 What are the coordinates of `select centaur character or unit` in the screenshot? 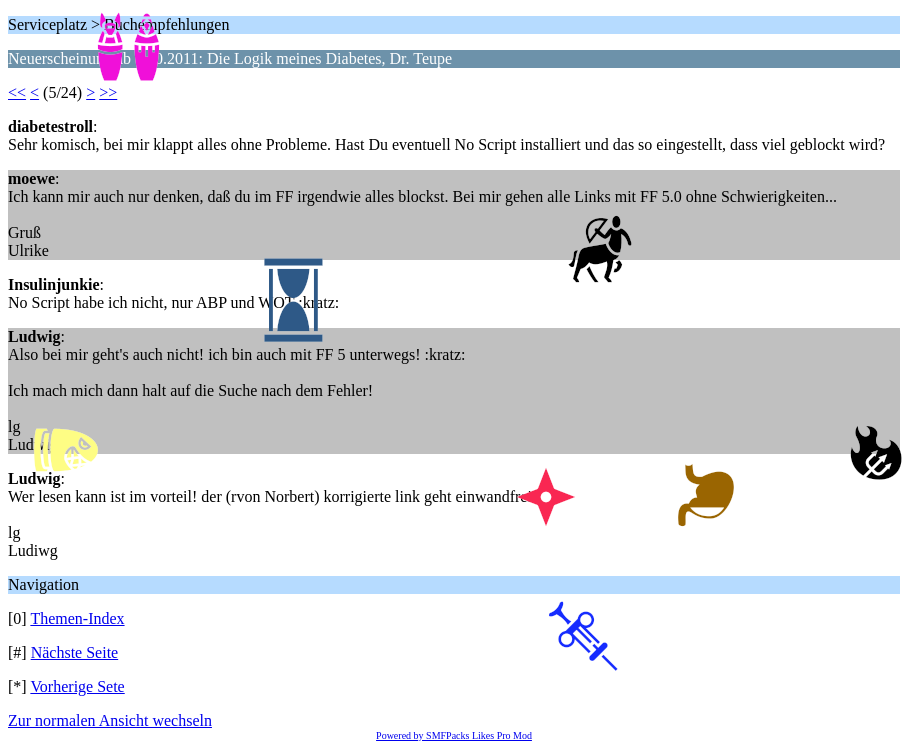 It's located at (600, 249).